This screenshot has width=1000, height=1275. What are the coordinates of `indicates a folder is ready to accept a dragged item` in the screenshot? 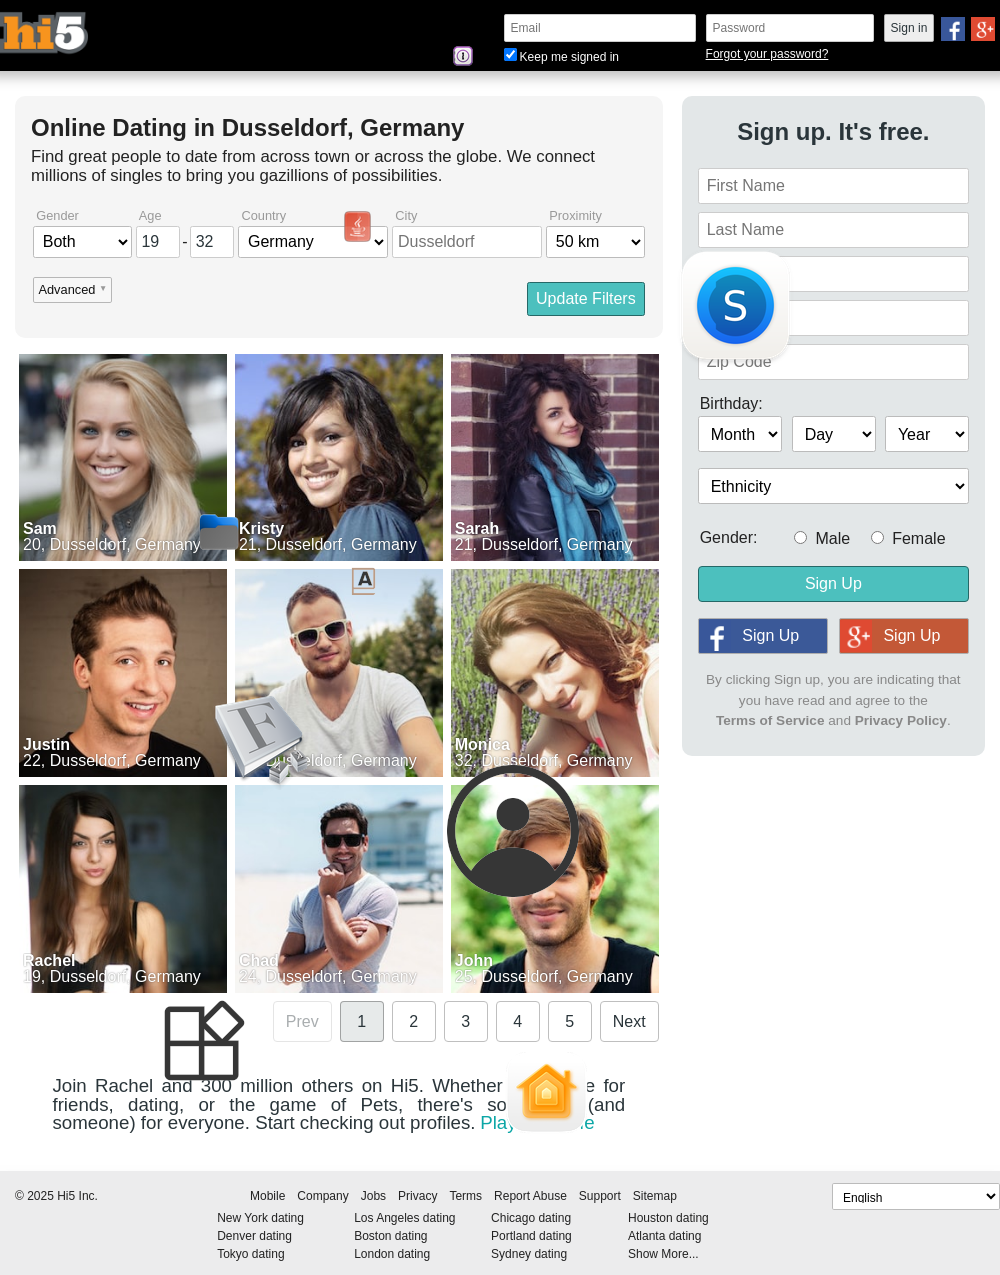 It's located at (219, 532).